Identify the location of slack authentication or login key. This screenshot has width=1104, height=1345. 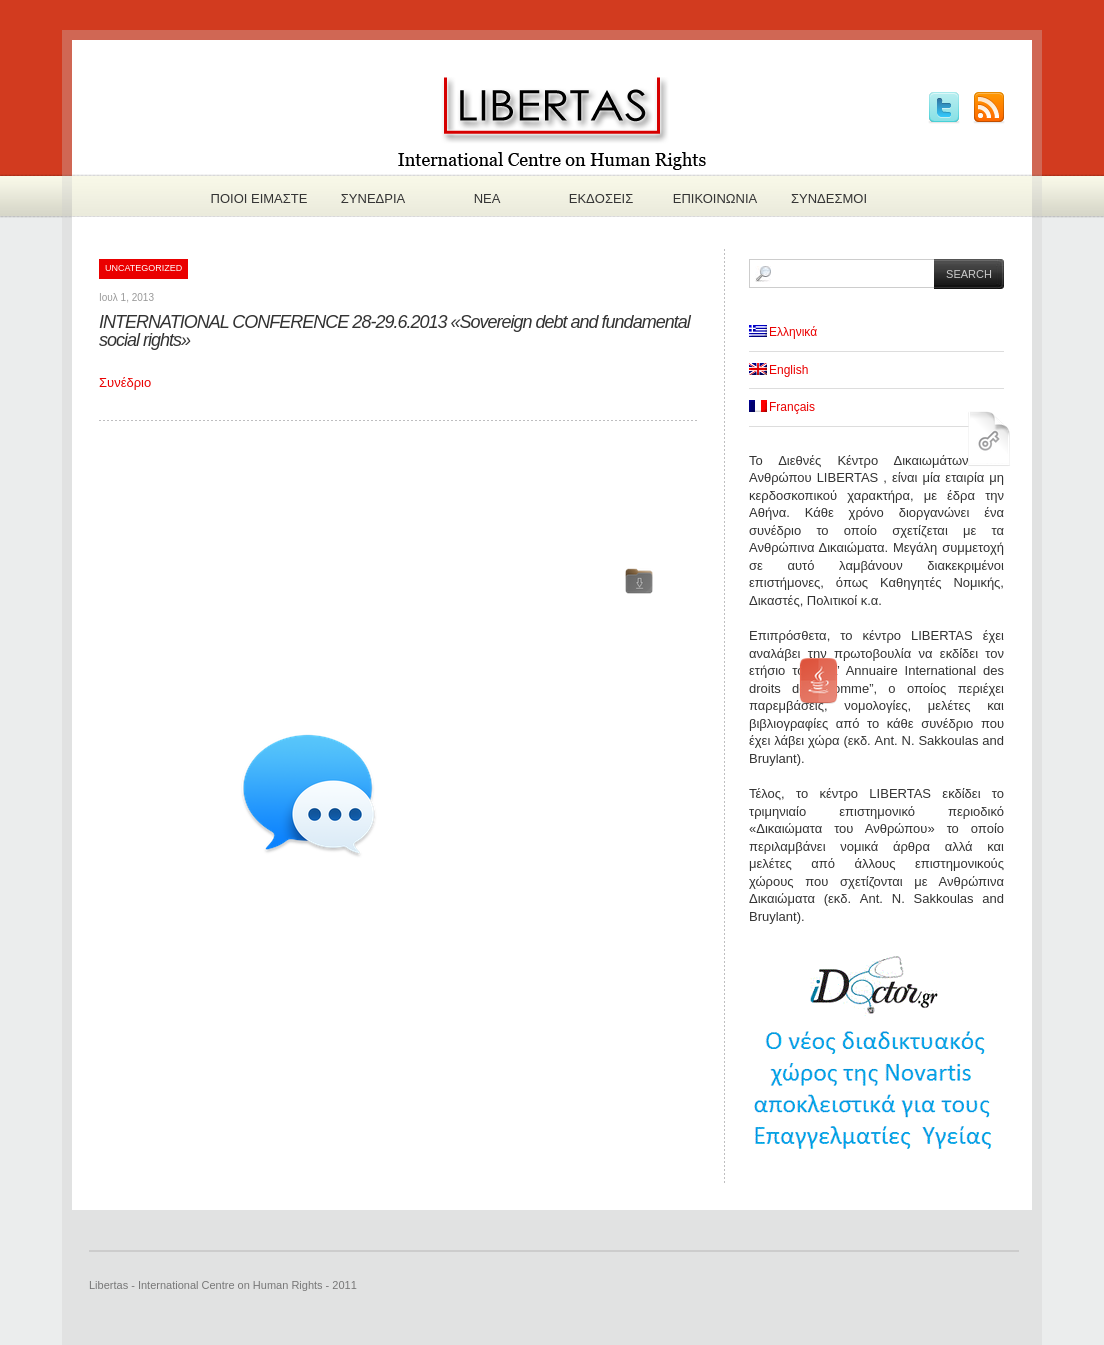
(989, 440).